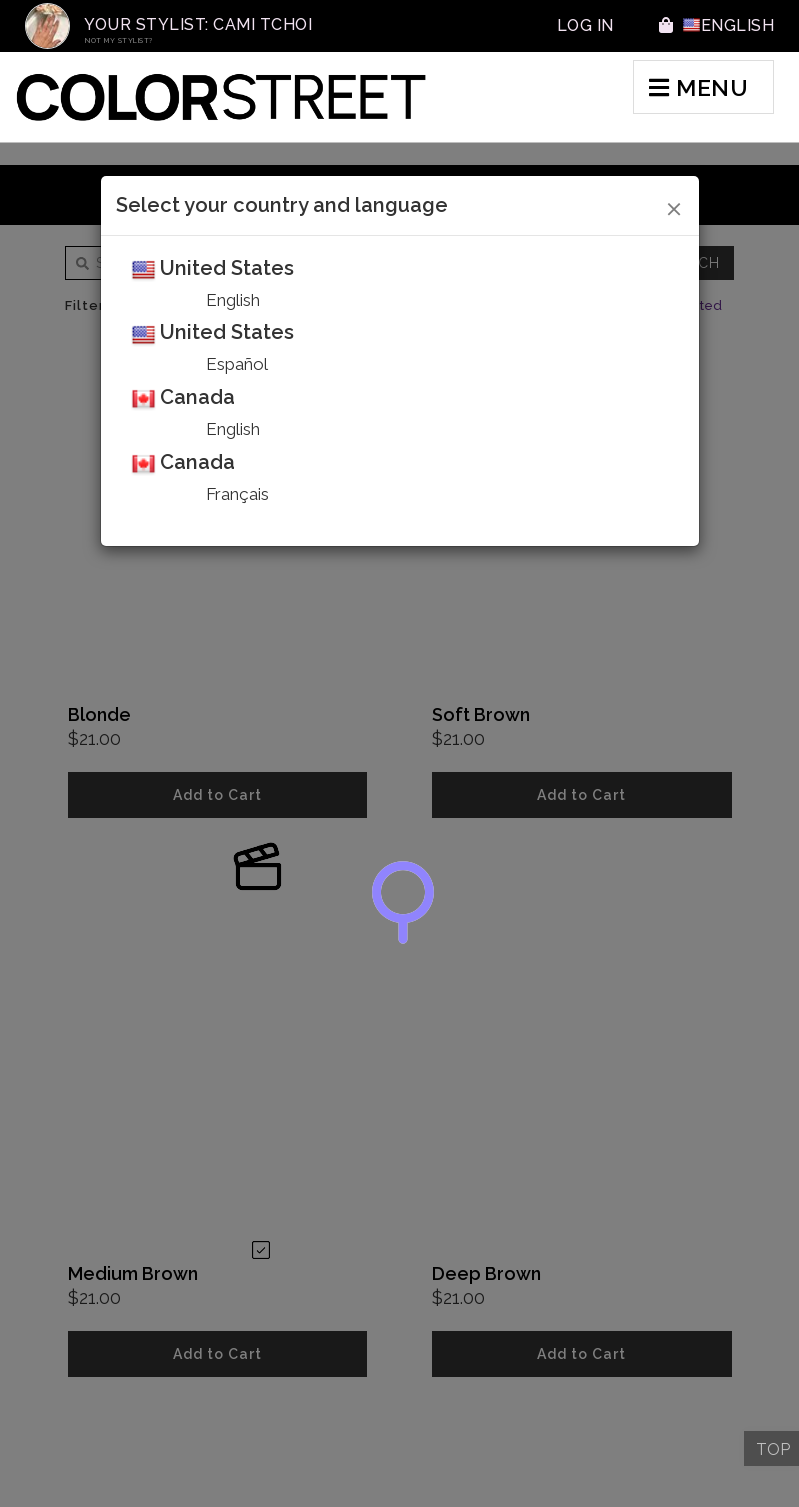  What do you see at coordinates (403, 901) in the screenshot?
I see `select neuter or non-binary gender option` at bounding box center [403, 901].